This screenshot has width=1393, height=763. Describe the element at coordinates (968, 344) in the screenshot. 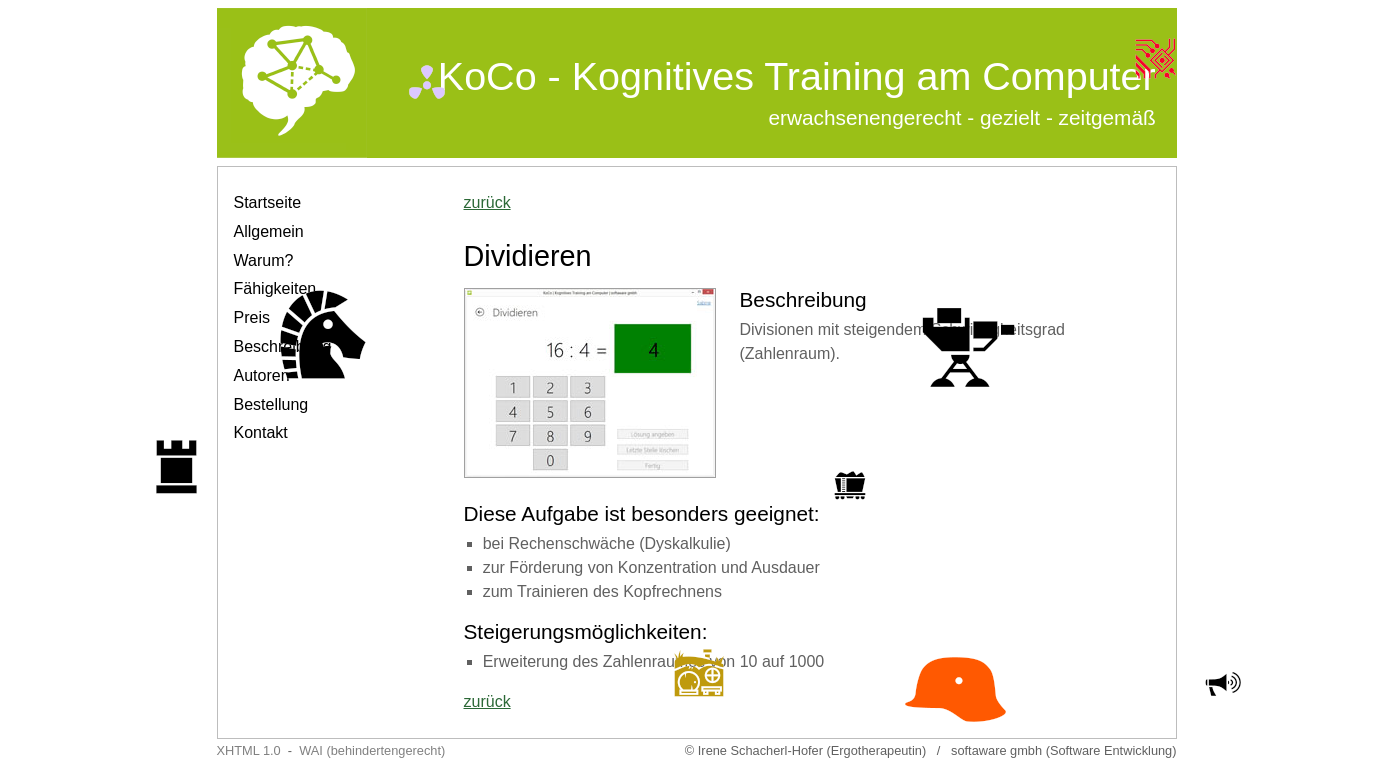

I see `deploy automated defense turret` at that location.